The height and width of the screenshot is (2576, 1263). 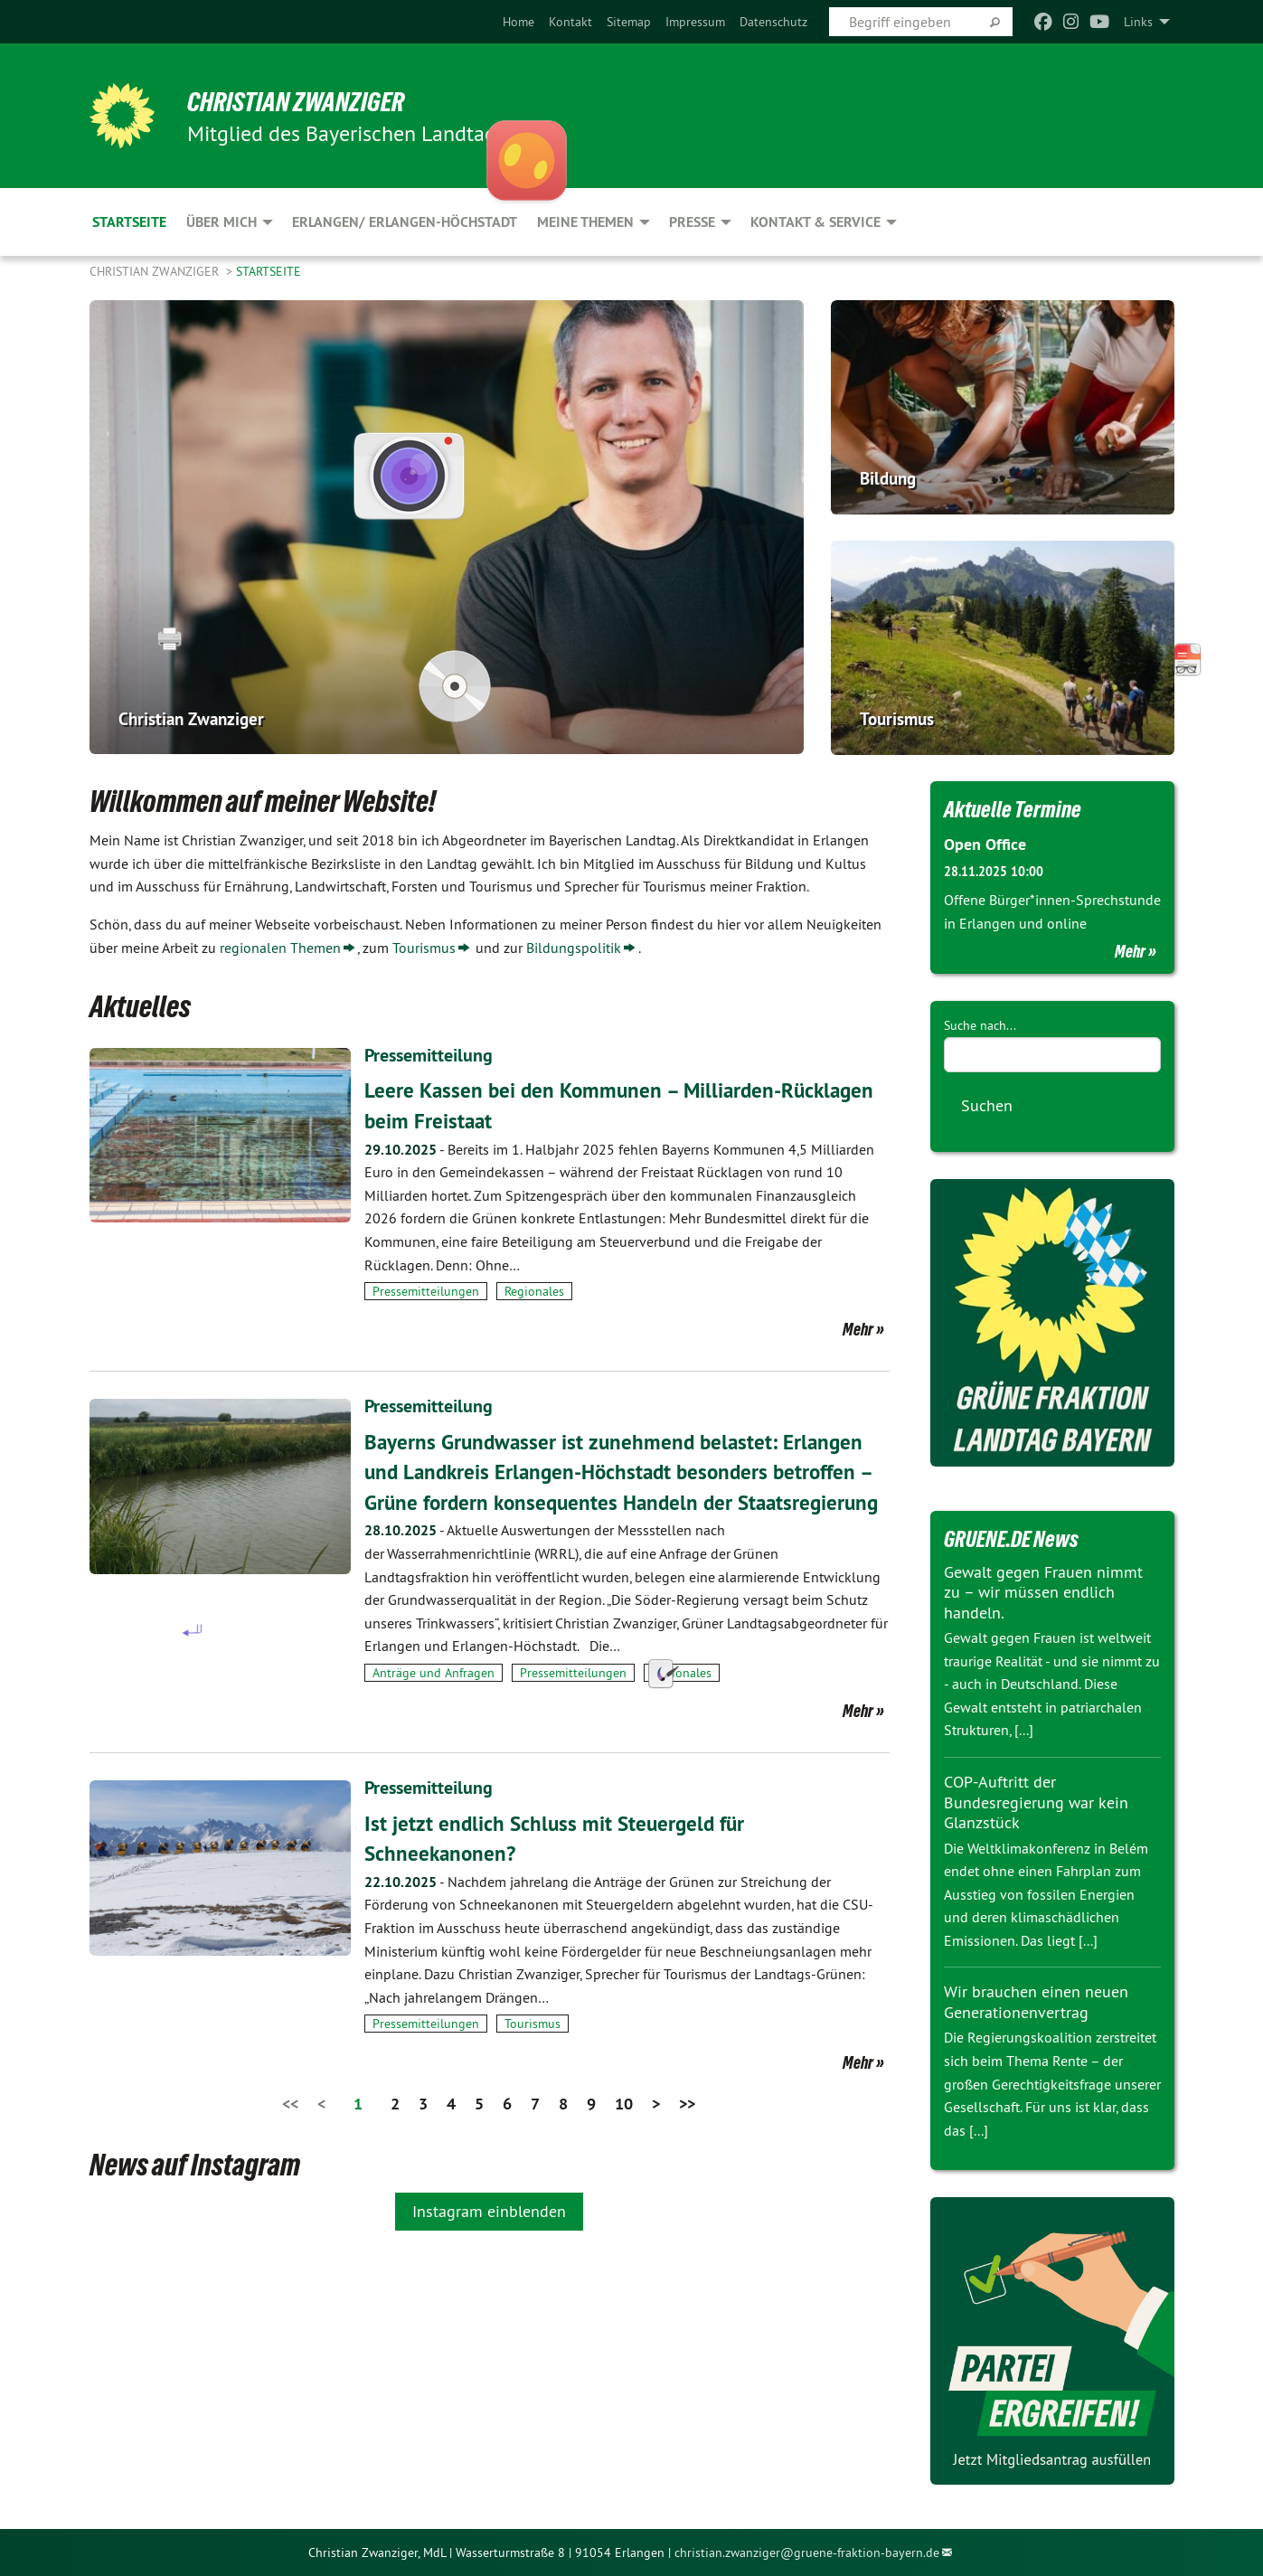 I want to click on create a new application or software package, so click(x=664, y=1674).